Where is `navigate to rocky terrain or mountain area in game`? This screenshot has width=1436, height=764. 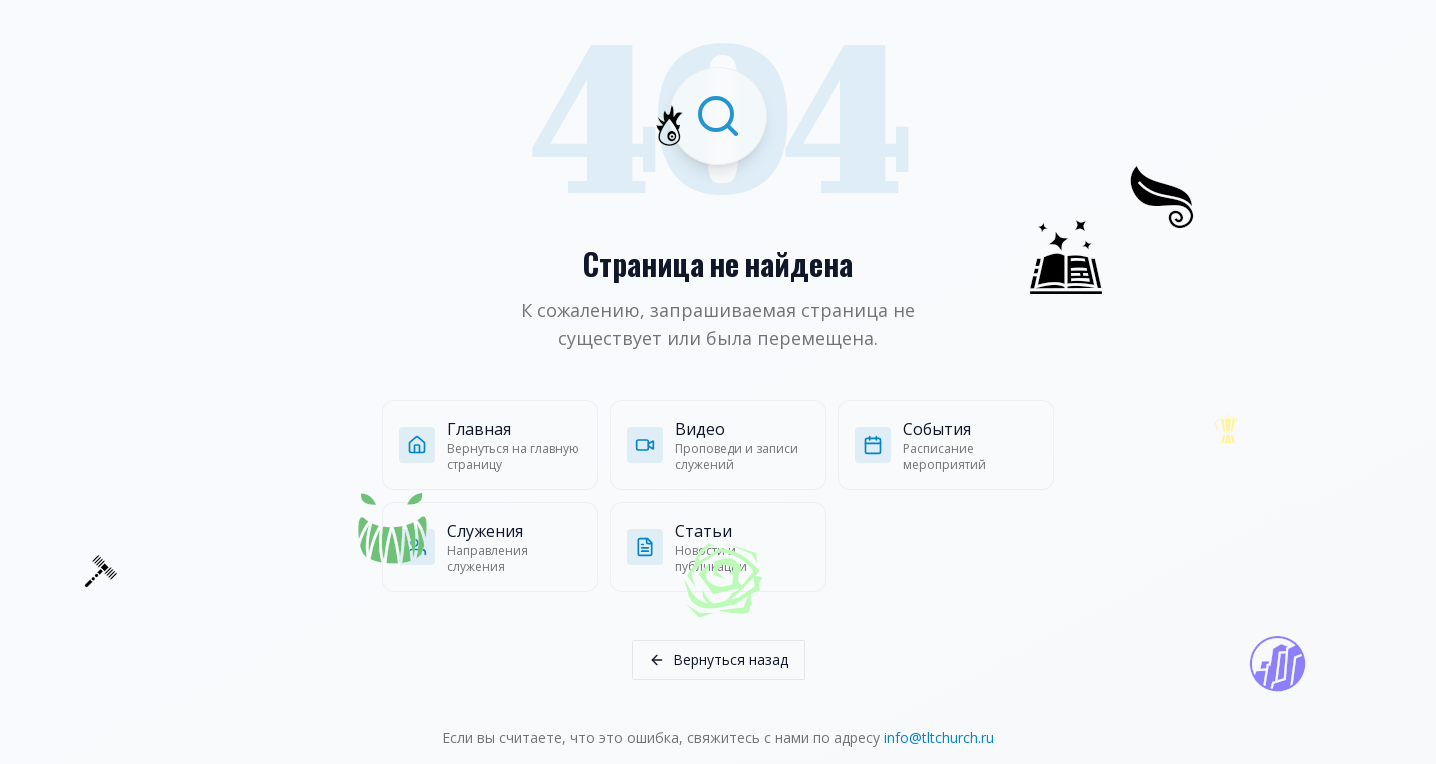 navigate to rocky terrain or mountain area in game is located at coordinates (1277, 663).